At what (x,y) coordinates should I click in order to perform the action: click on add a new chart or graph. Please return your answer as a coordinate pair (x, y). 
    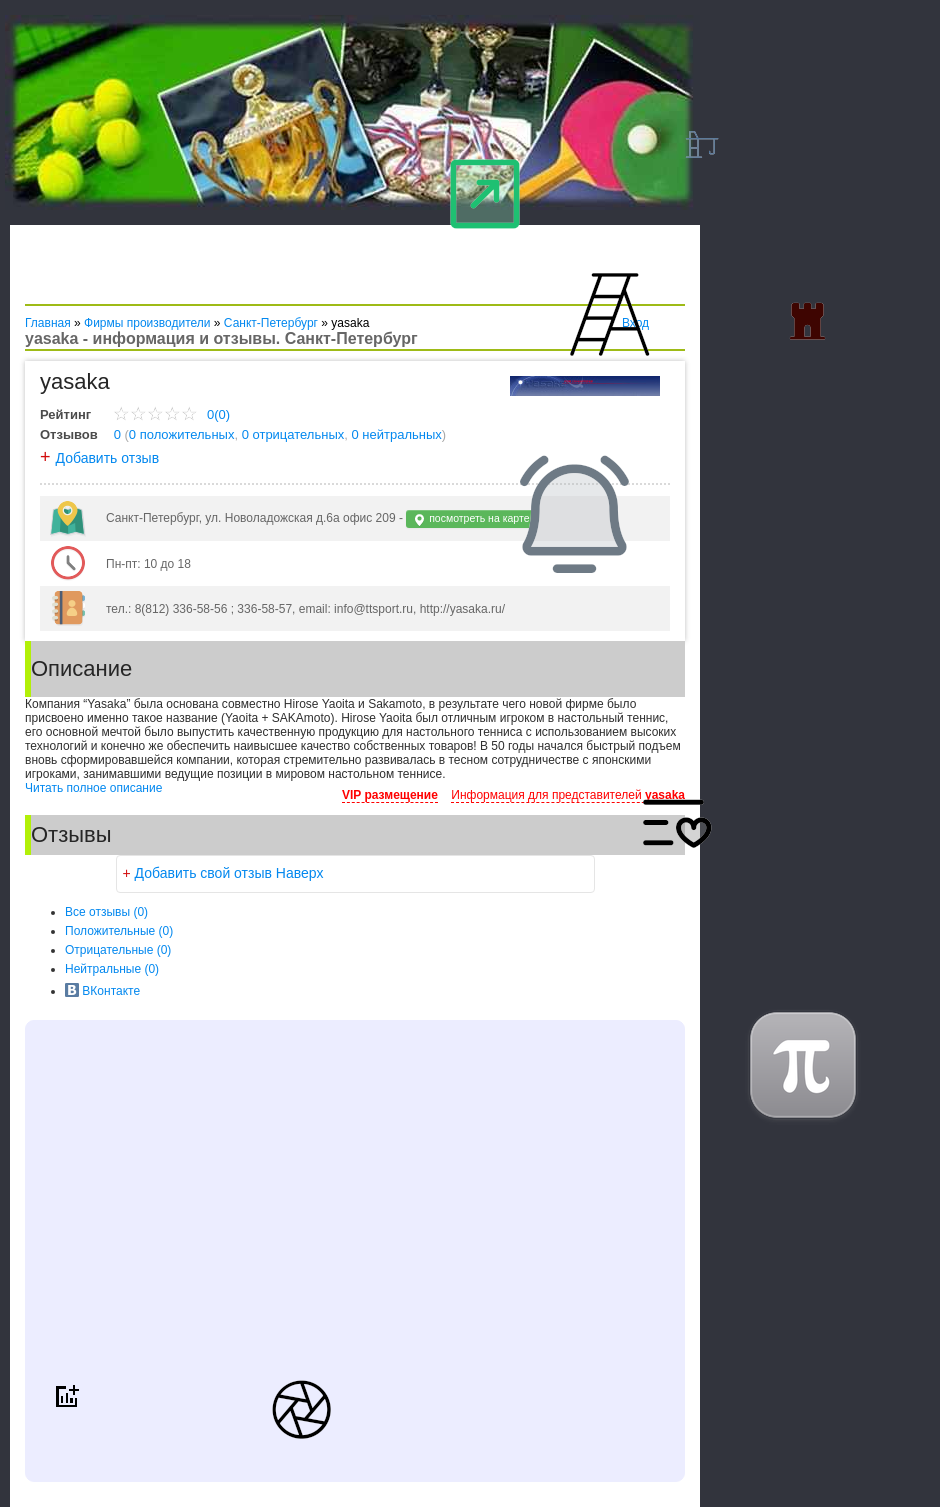
    Looking at the image, I should click on (67, 1397).